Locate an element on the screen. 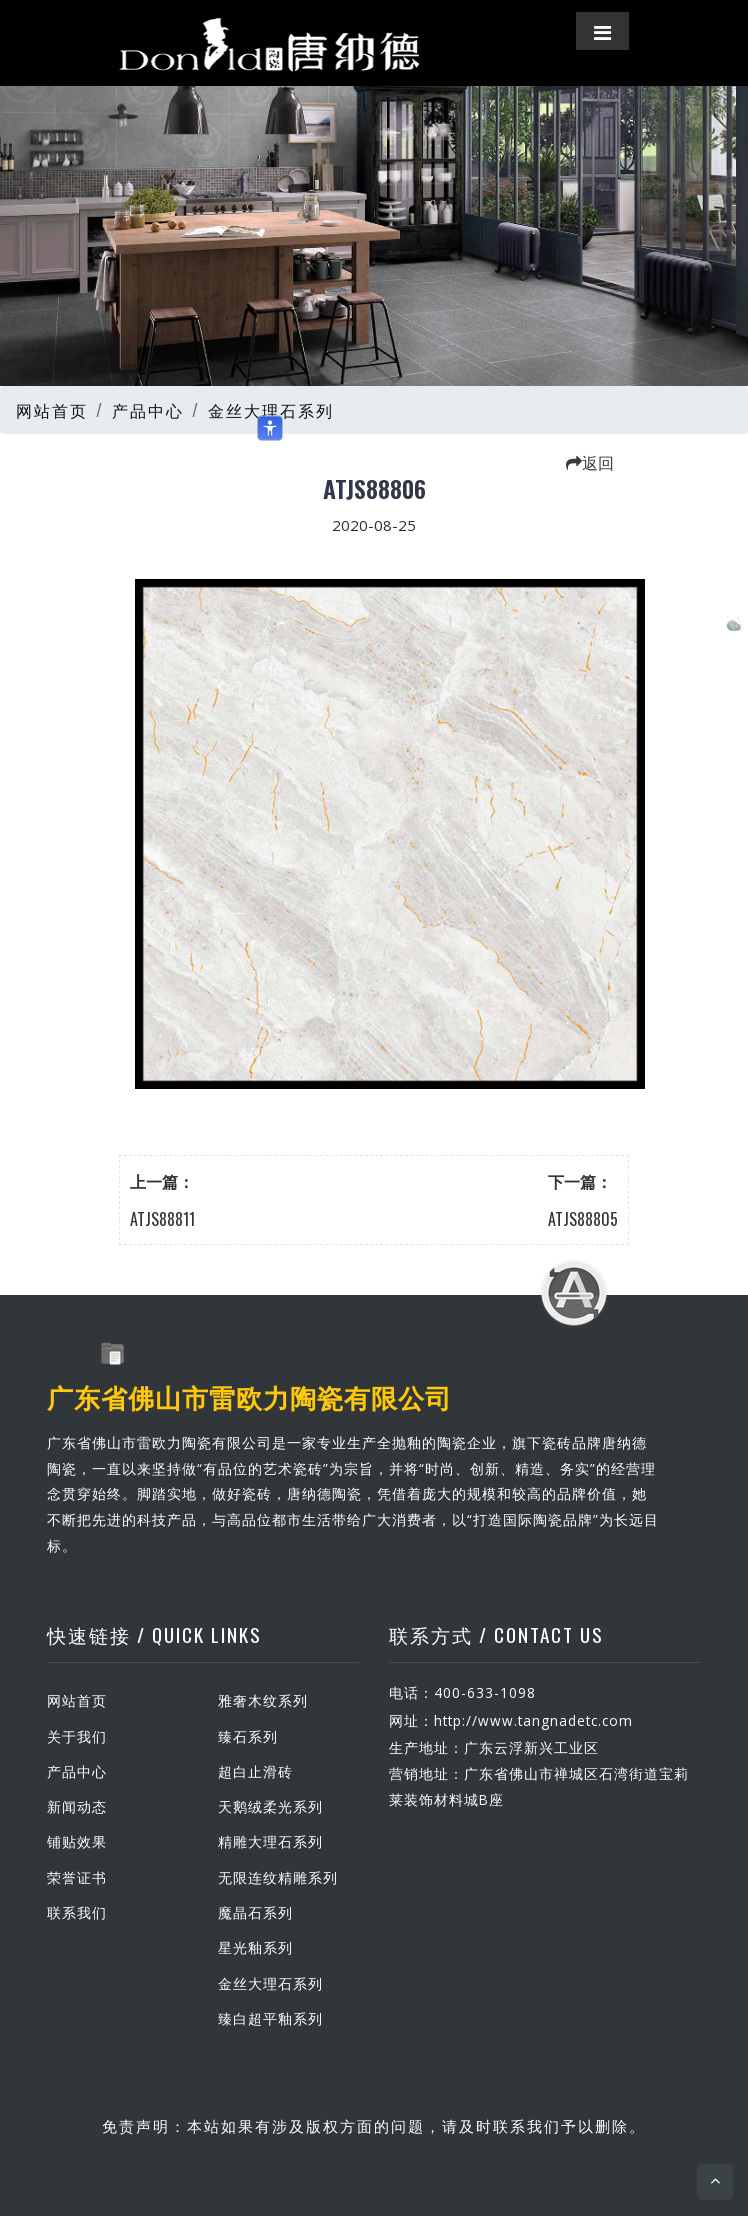 The width and height of the screenshot is (748, 2216). open the software updater application is located at coordinates (574, 1293).